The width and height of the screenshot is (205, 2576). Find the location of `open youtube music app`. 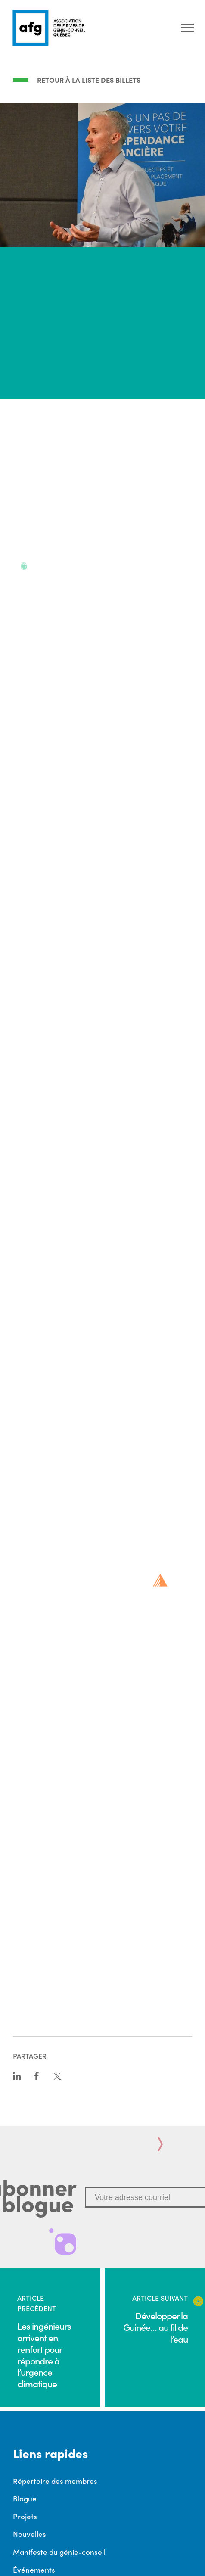

open youtube music app is located at coordinates (198, 2301).